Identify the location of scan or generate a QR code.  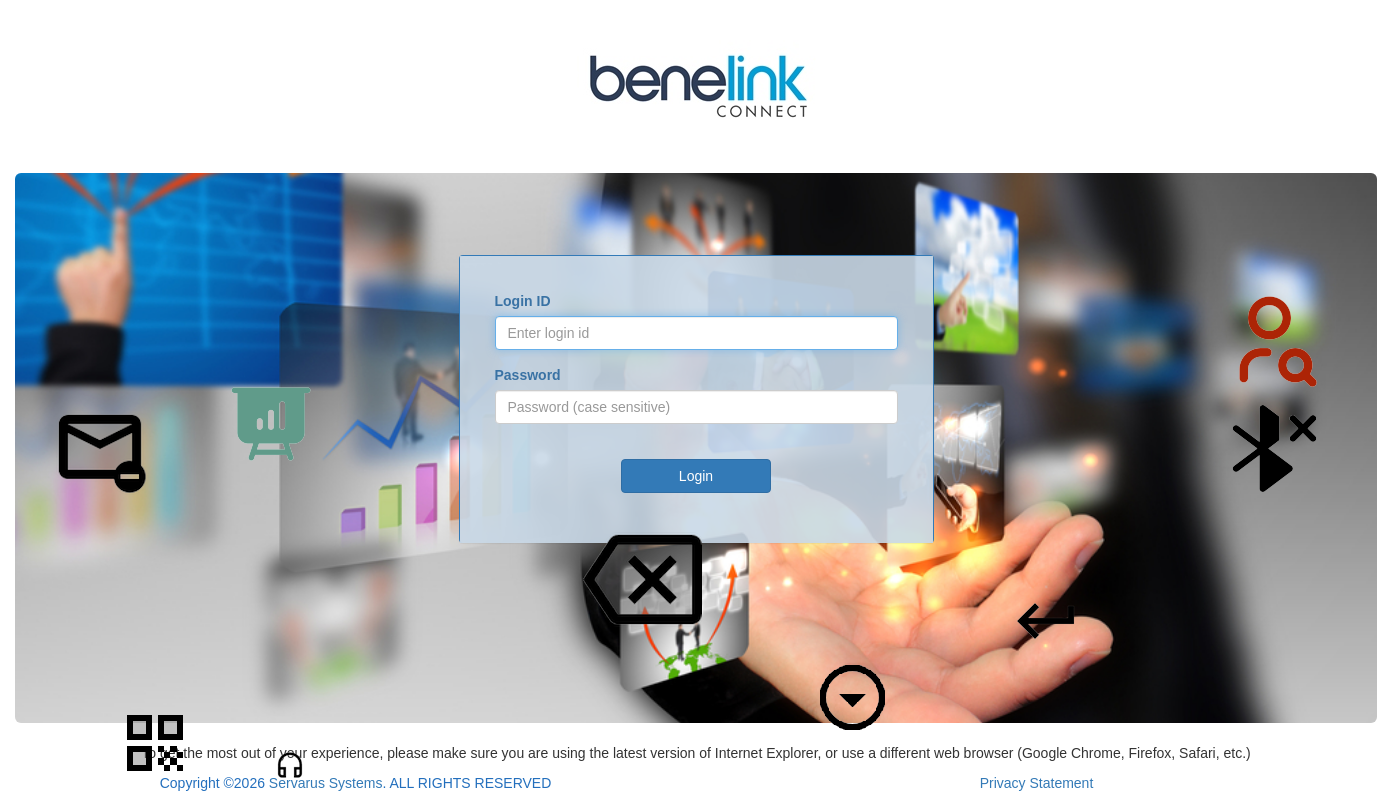
(155, 743).